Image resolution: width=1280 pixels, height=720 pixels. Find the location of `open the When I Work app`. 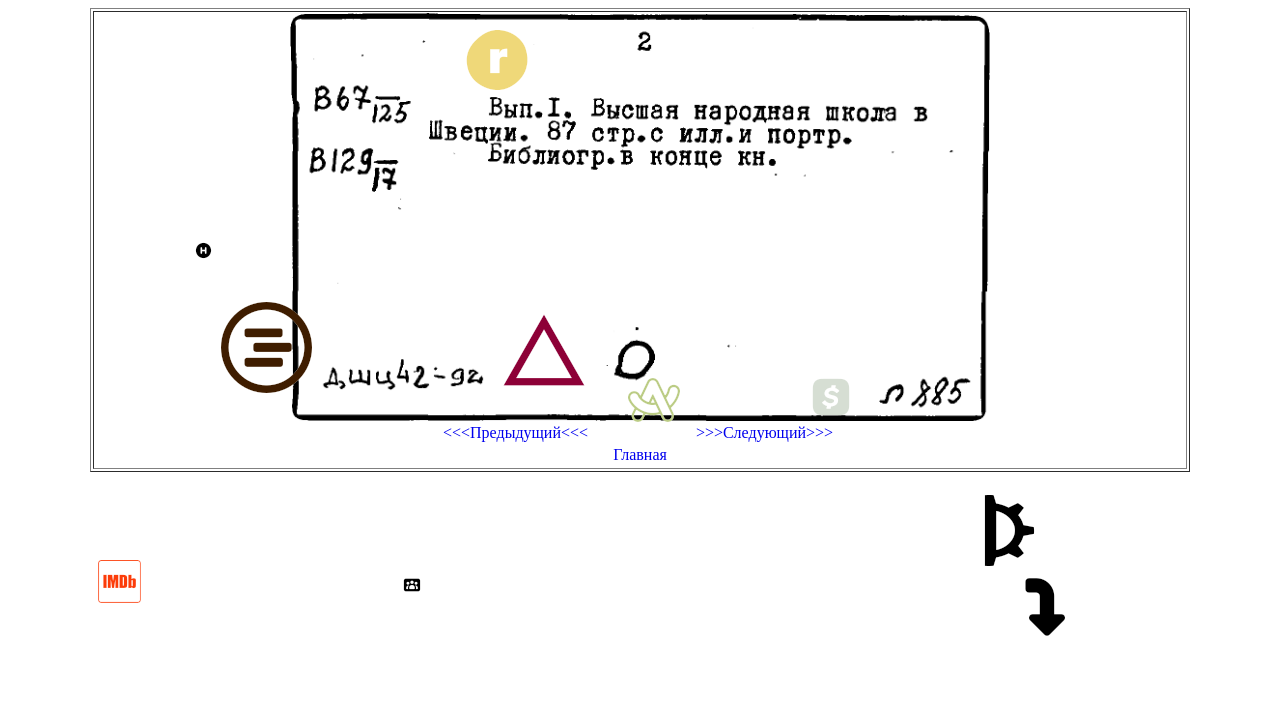

open the When I Work app is located at coordinates (266, 347).